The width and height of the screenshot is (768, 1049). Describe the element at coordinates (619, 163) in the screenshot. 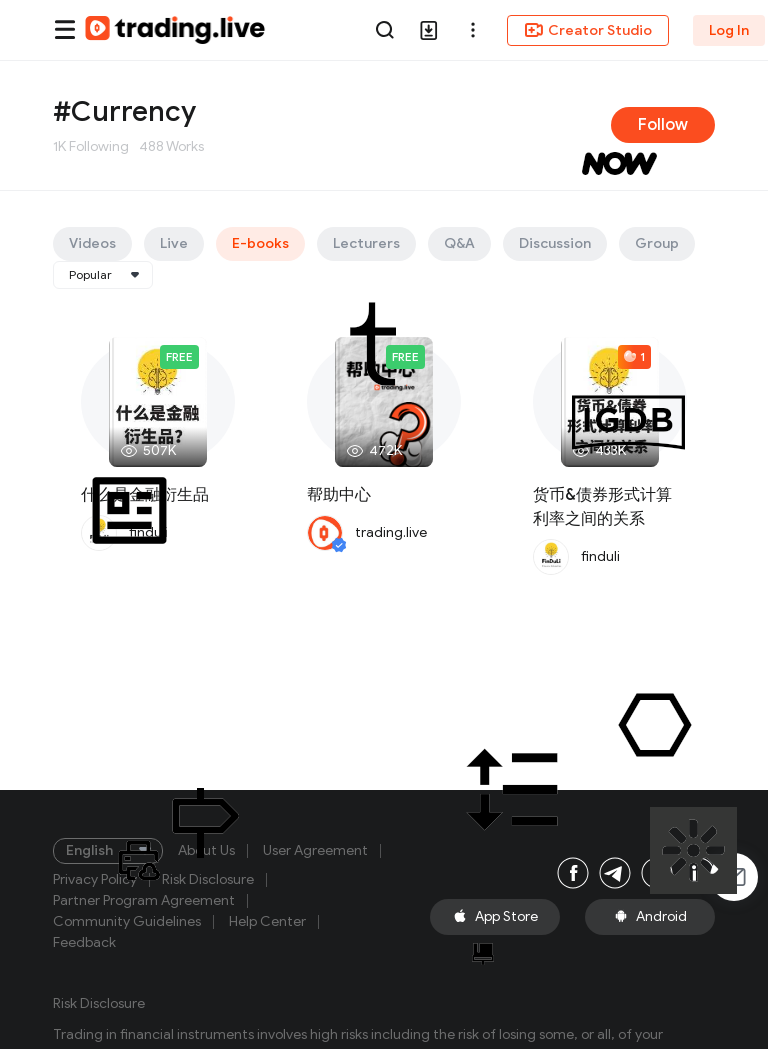

I see `open the NOW streaming app` at that location.